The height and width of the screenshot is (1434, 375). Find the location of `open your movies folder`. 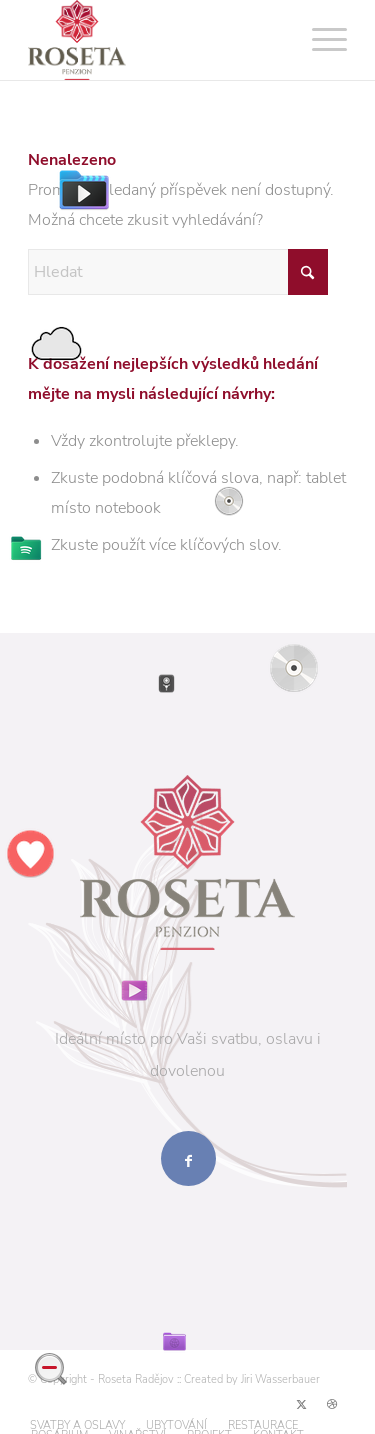

open your movies folder is located at coordinates (84, 191).